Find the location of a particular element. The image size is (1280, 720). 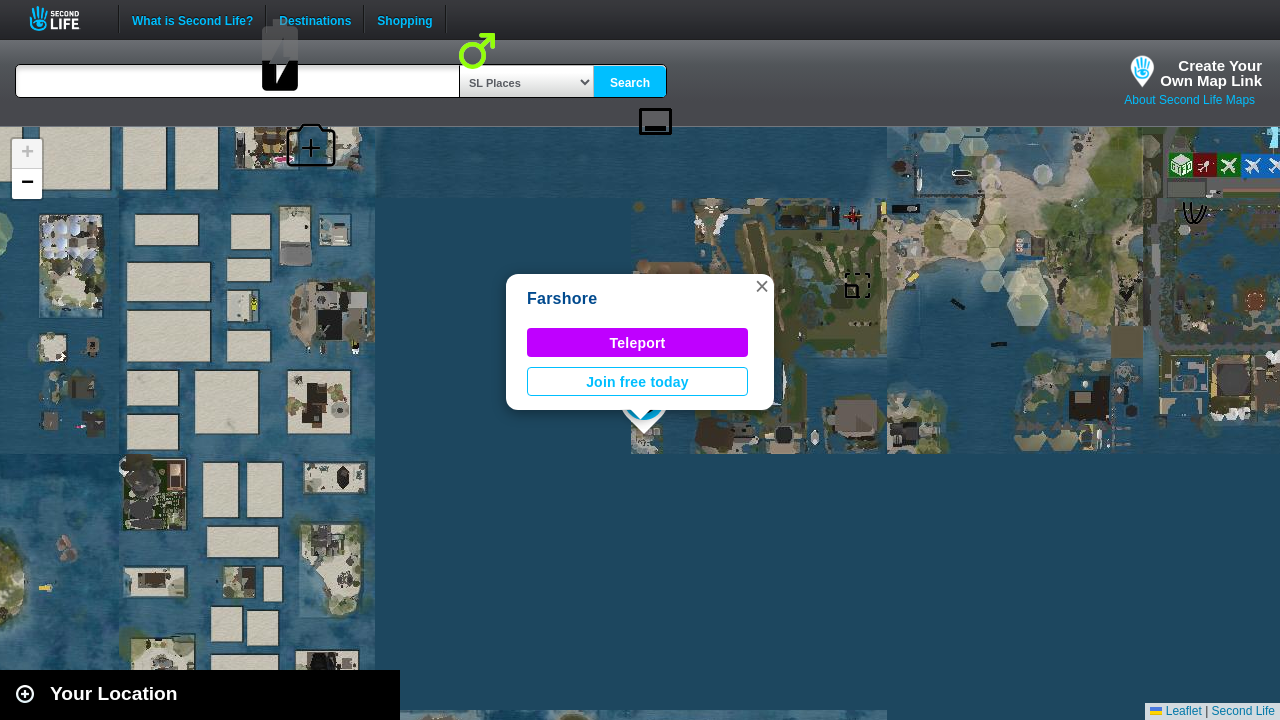

access video player controls or captions is located at coordinates (655, 121).